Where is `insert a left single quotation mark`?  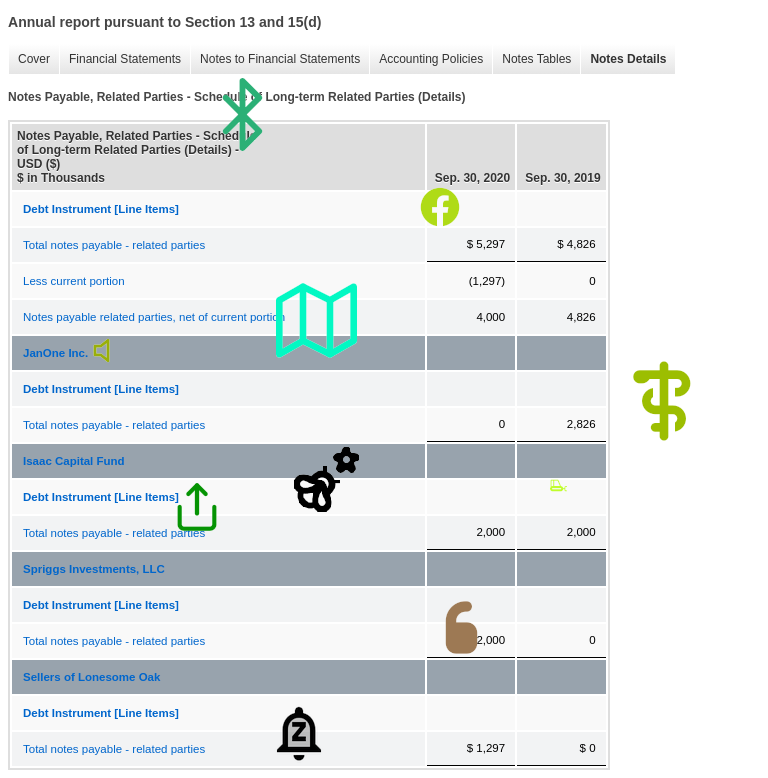
insert a left single quotation mark is located at coordinates (461, 627).